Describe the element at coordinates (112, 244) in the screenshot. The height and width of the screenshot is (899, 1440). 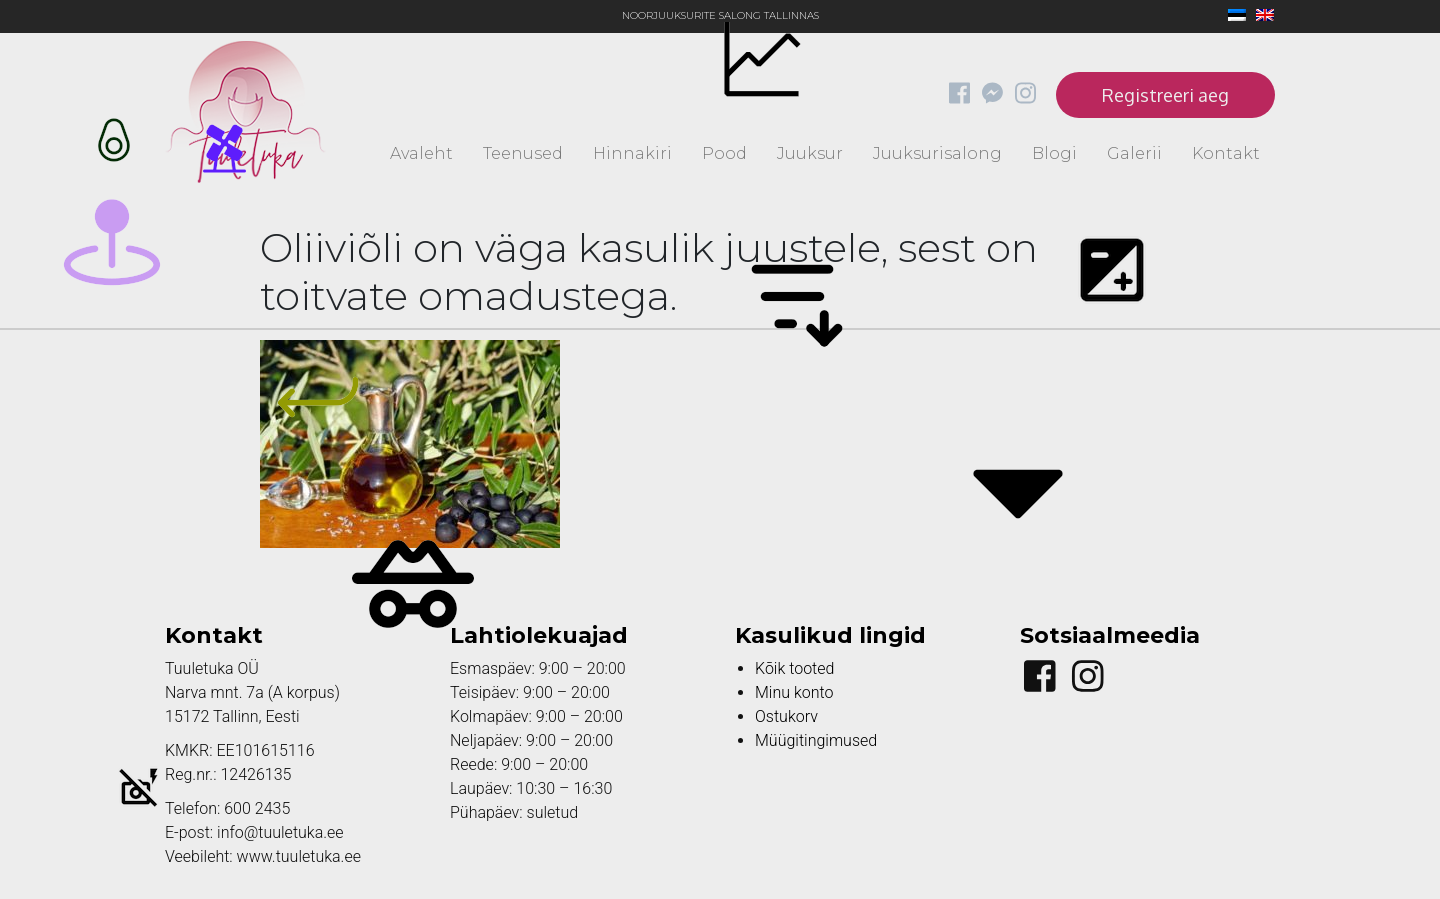
I see `view location area or radius` at that location.